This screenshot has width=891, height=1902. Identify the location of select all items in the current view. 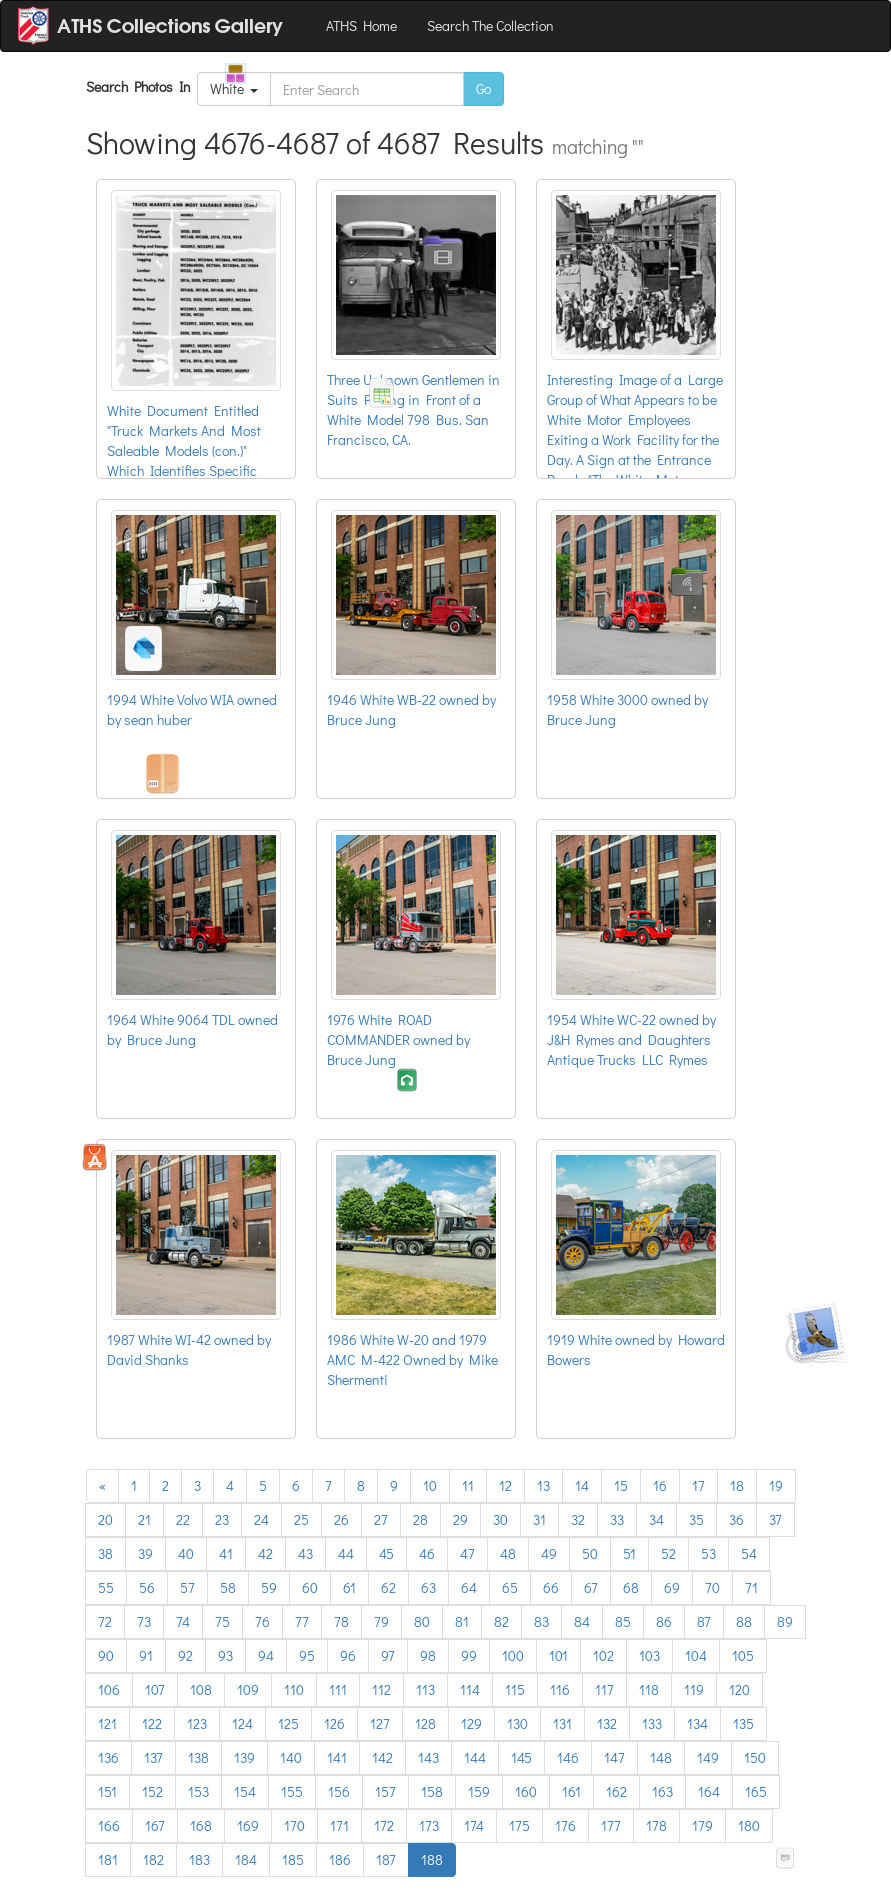
(235, 73).